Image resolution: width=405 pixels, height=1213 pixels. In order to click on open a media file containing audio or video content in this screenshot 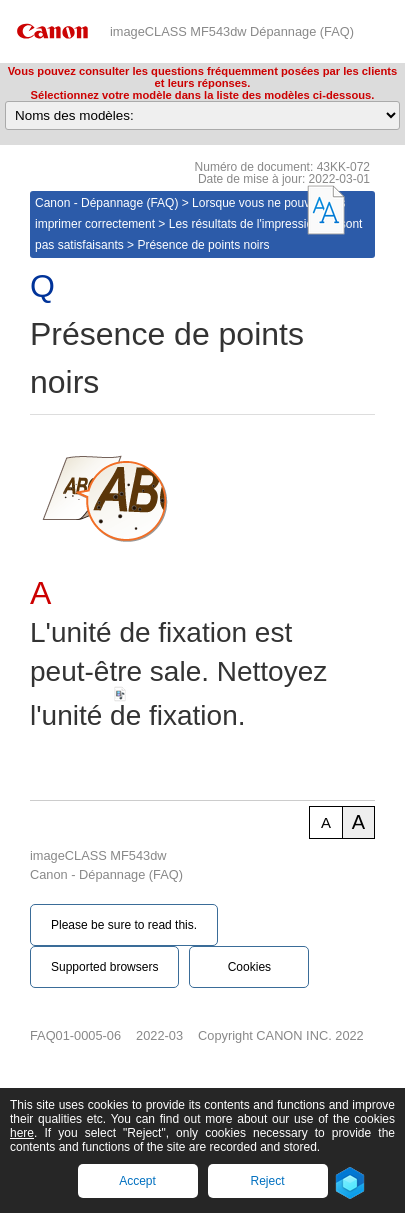, I will do `click(120, 694)`.